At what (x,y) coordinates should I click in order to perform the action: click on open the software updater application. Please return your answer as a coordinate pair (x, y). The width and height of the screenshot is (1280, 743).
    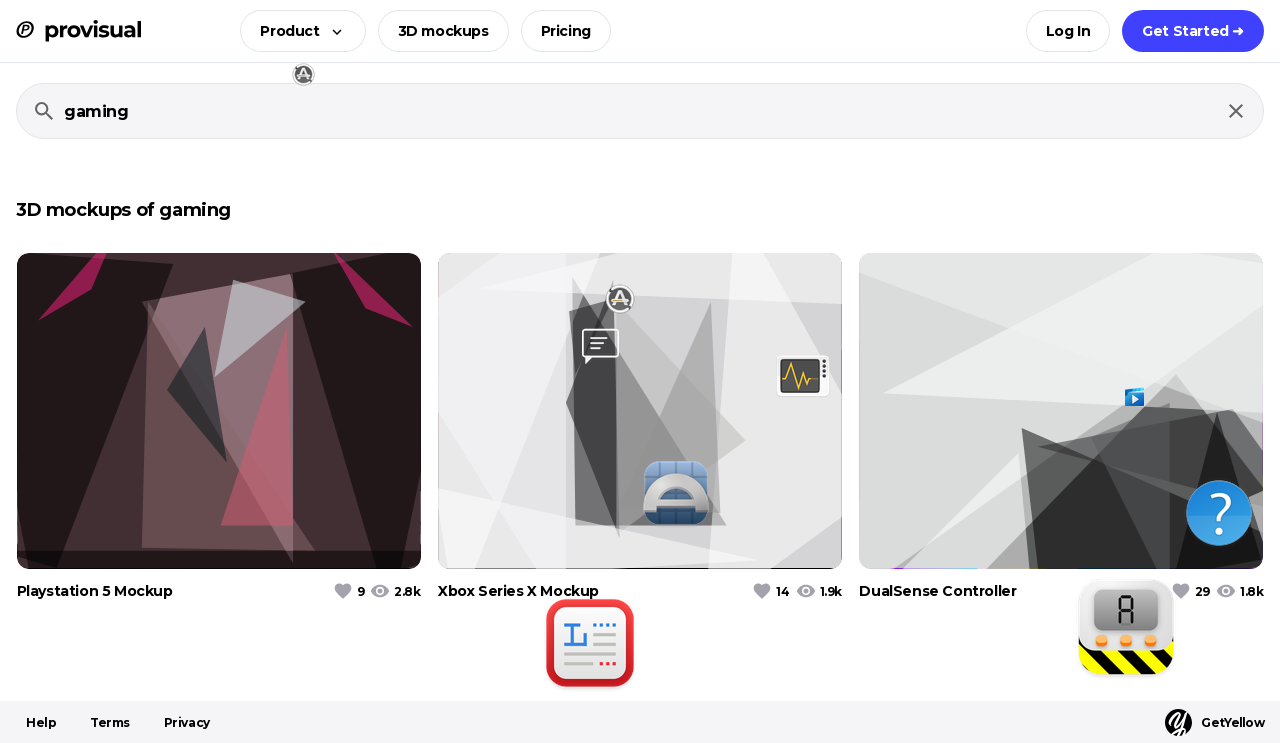
    Looking at the image, I should click on (303, 74).